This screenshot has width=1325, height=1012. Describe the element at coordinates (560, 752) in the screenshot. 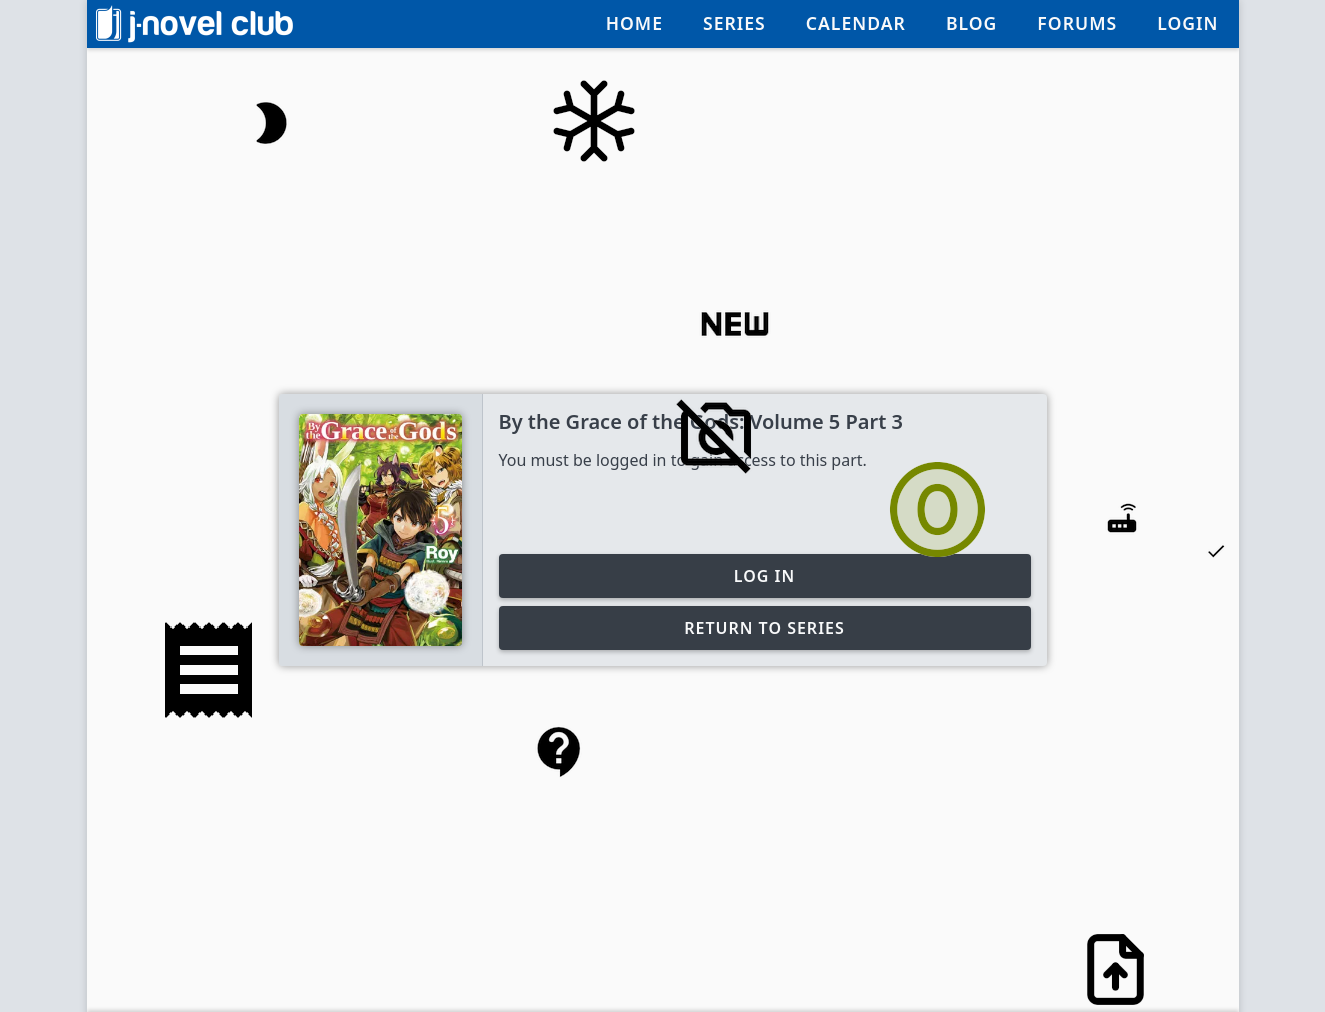

I see `contact customer support` at that location.